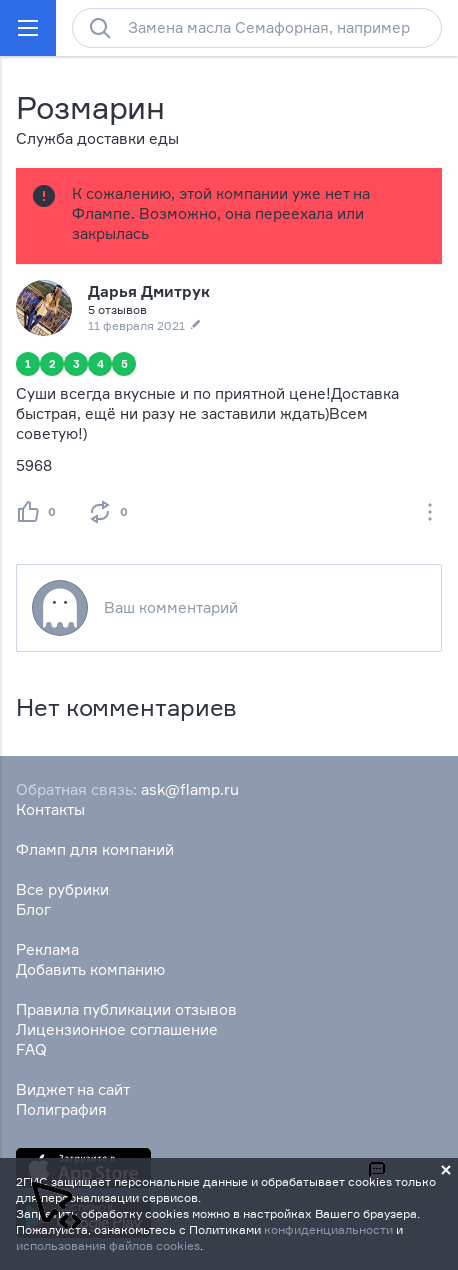 Image resolution: width=458 pixels, height=1270 pixels. I want to click on open text messages, so click(377, 1170).